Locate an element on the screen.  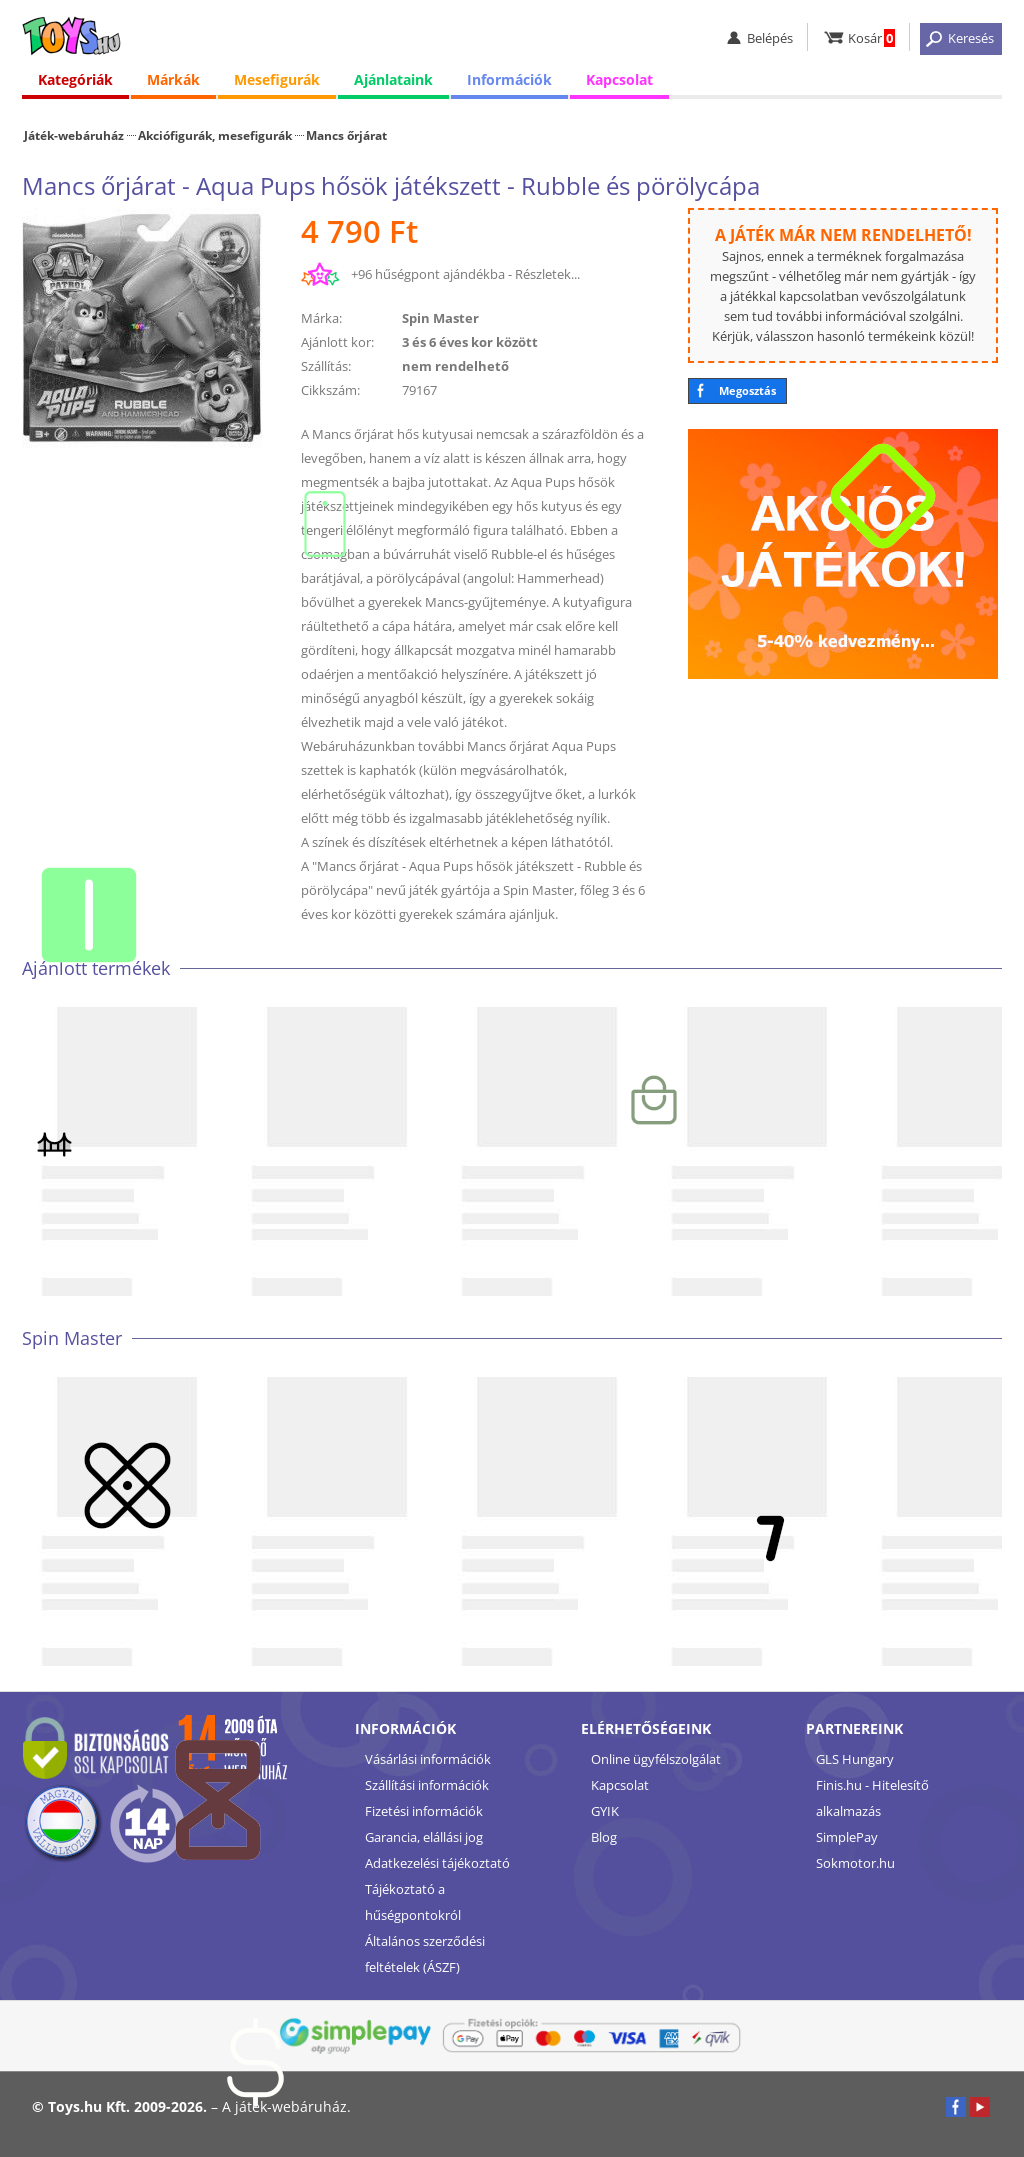
view your shopping bag is located at coordinates (654, 1100).